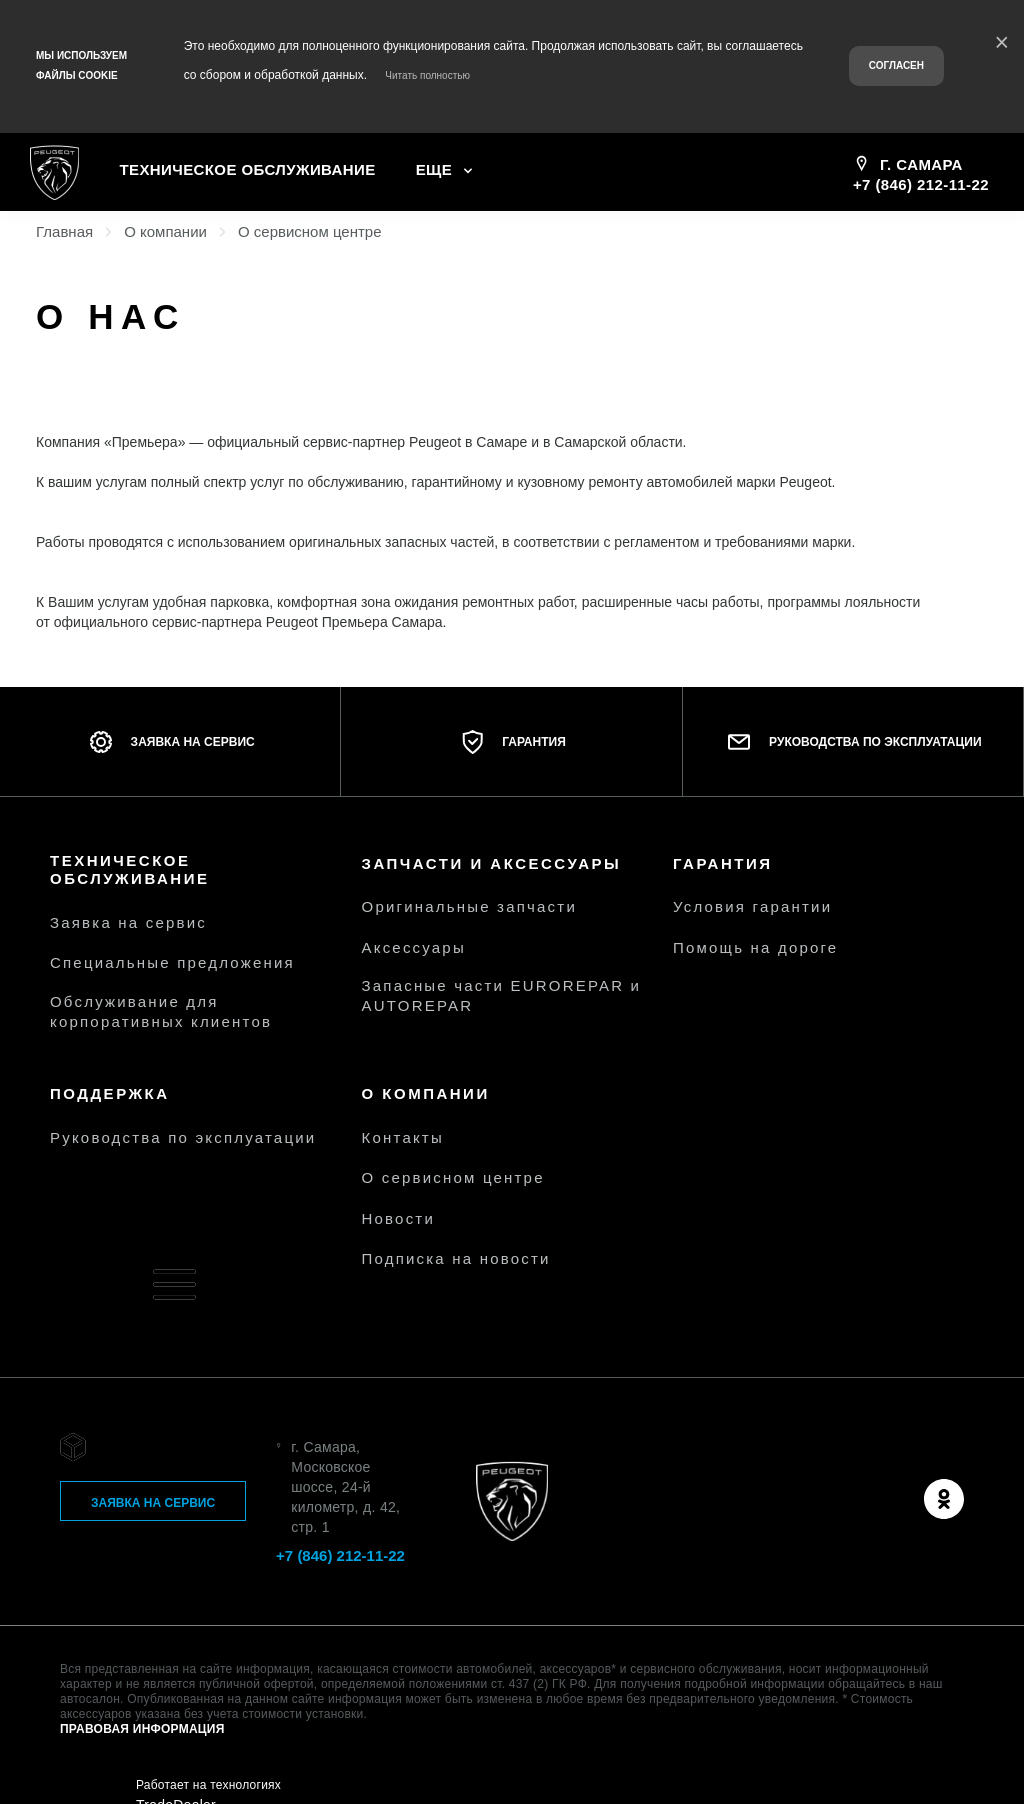  Describe the element at coordinates (174, 1284) in the screenshot. I see `open navigation menu` at that location.